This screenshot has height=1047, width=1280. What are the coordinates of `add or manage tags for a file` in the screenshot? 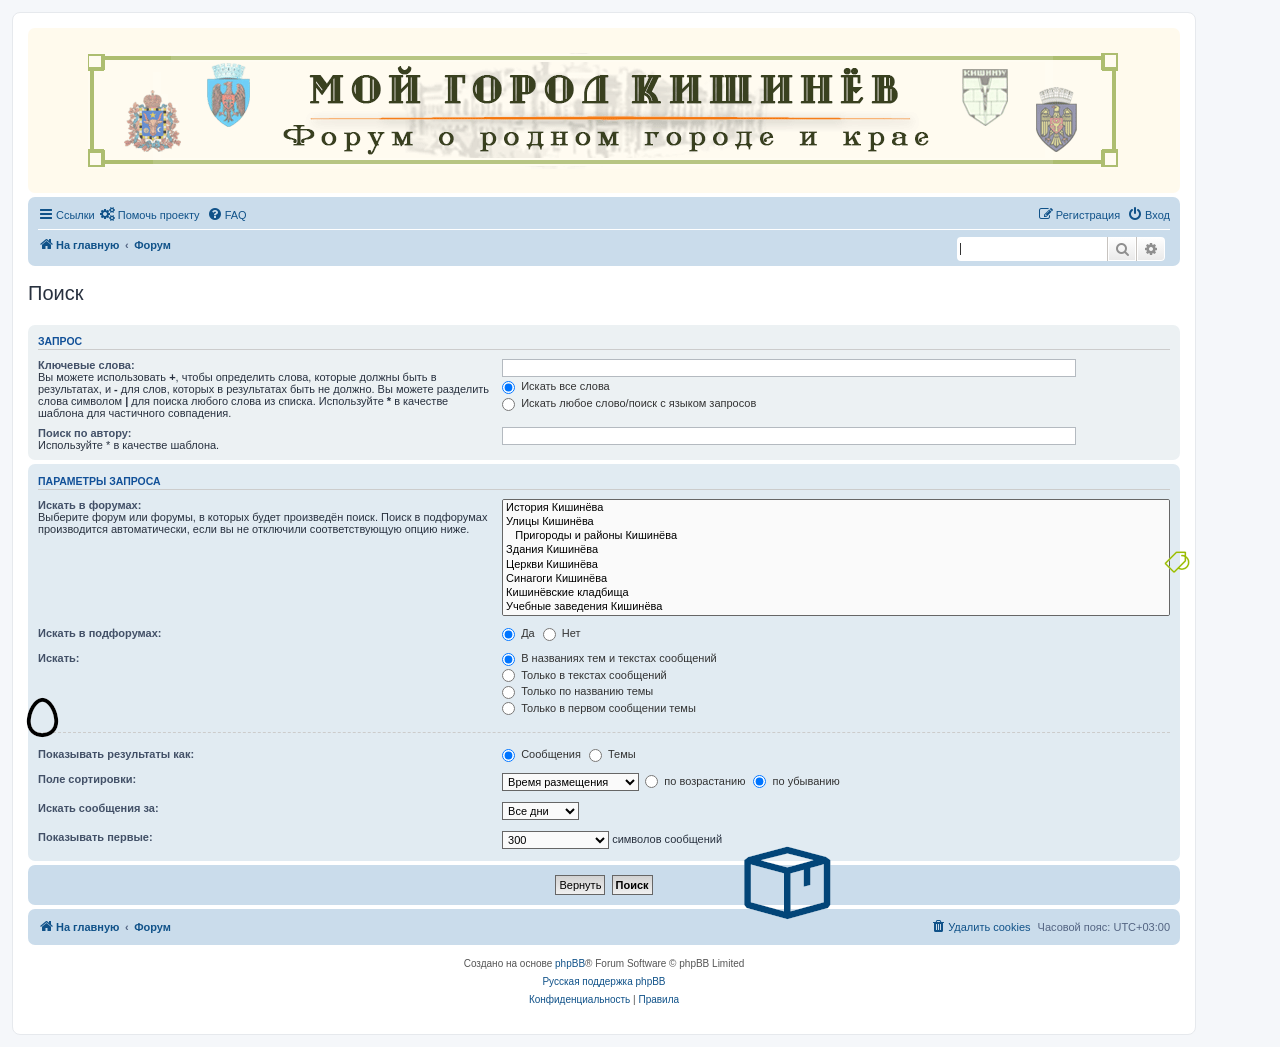 It's located at (1176, 561).